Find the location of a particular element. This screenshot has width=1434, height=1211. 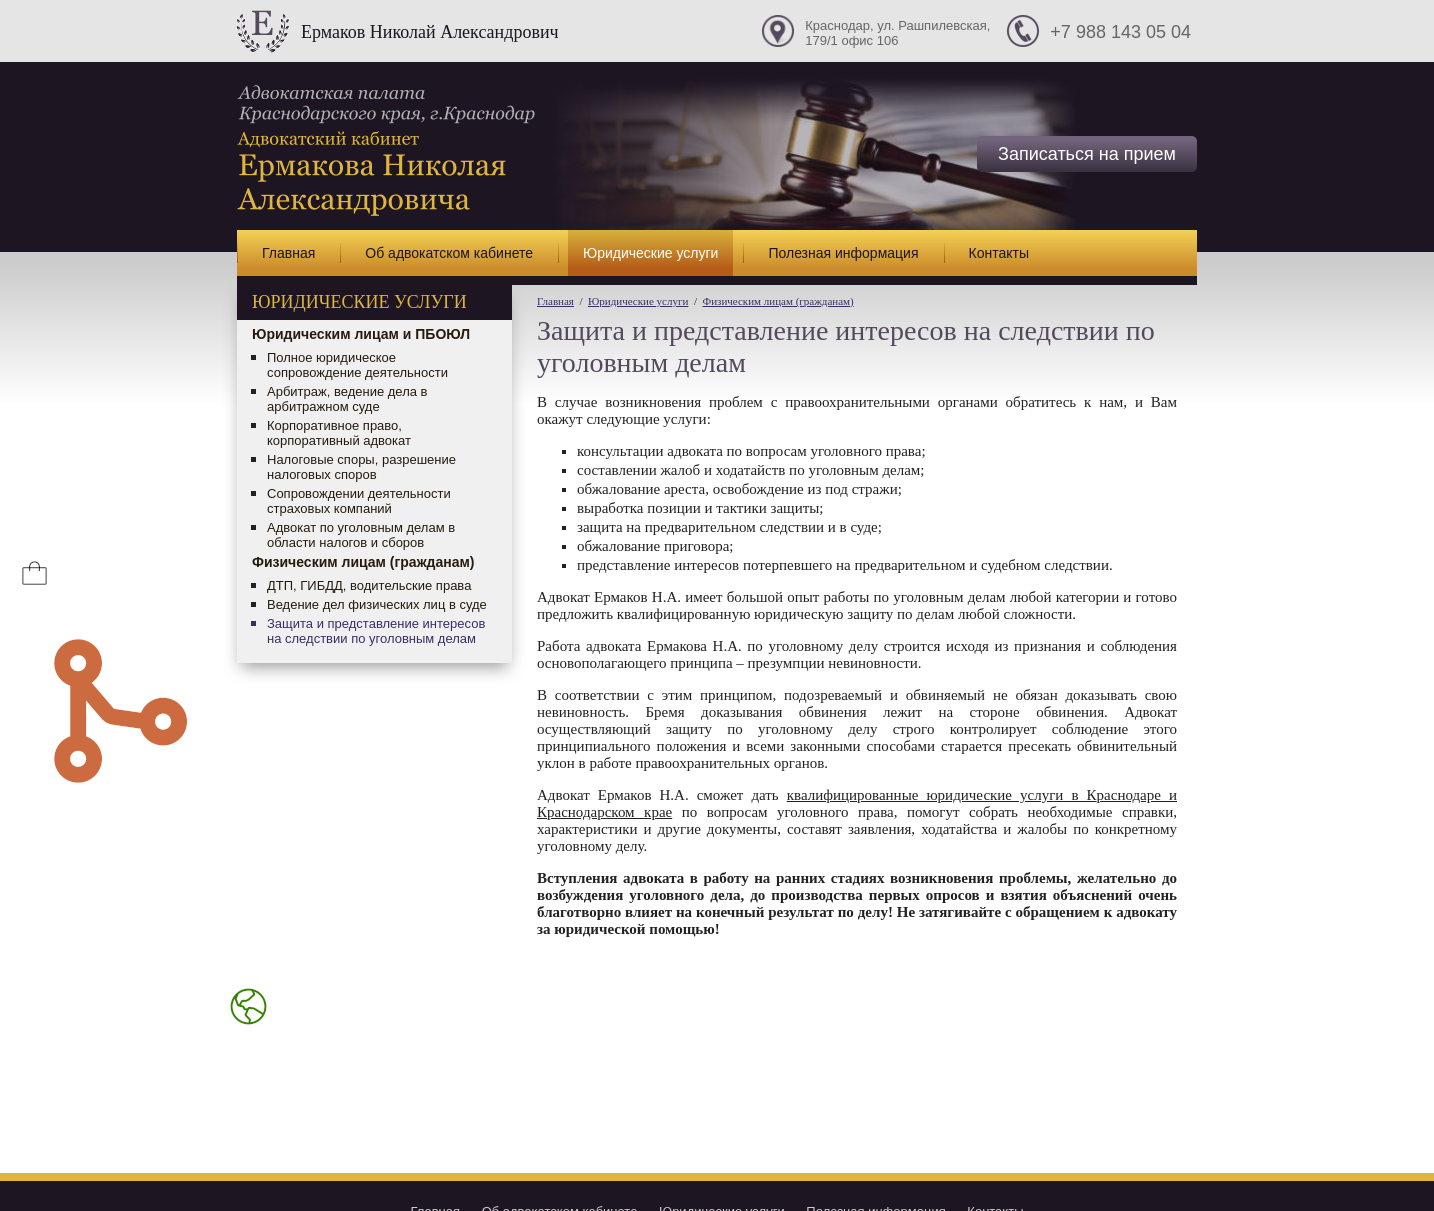

merge branches in version control is located at coordinates (110, 711).